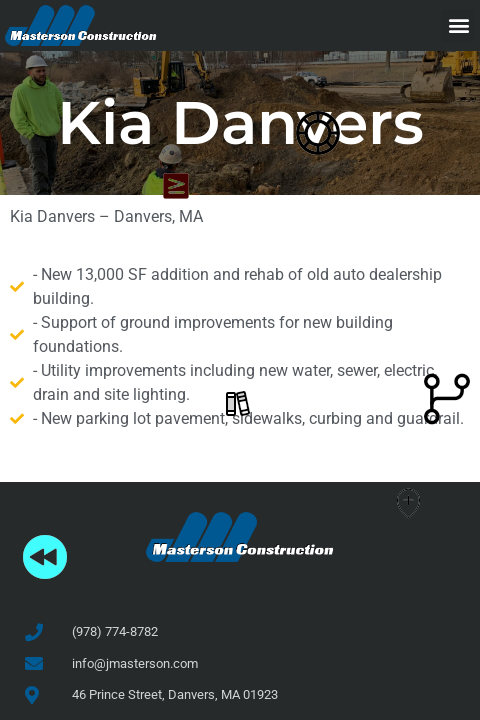 This screenshot has height=720, width=480. What do you see at coordinates (408, 503) in the screenshot?
I see `add a new location pin` at bounding box center [408, 503].